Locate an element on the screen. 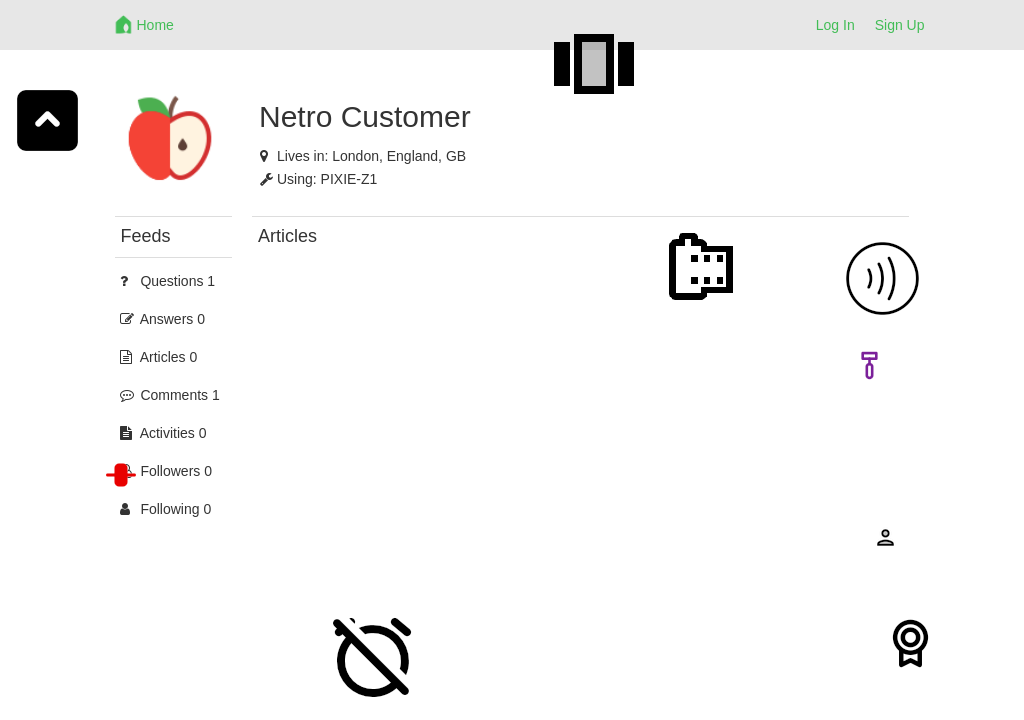  view content in carousel or slideshow mode is located at coordinates (594, 66).